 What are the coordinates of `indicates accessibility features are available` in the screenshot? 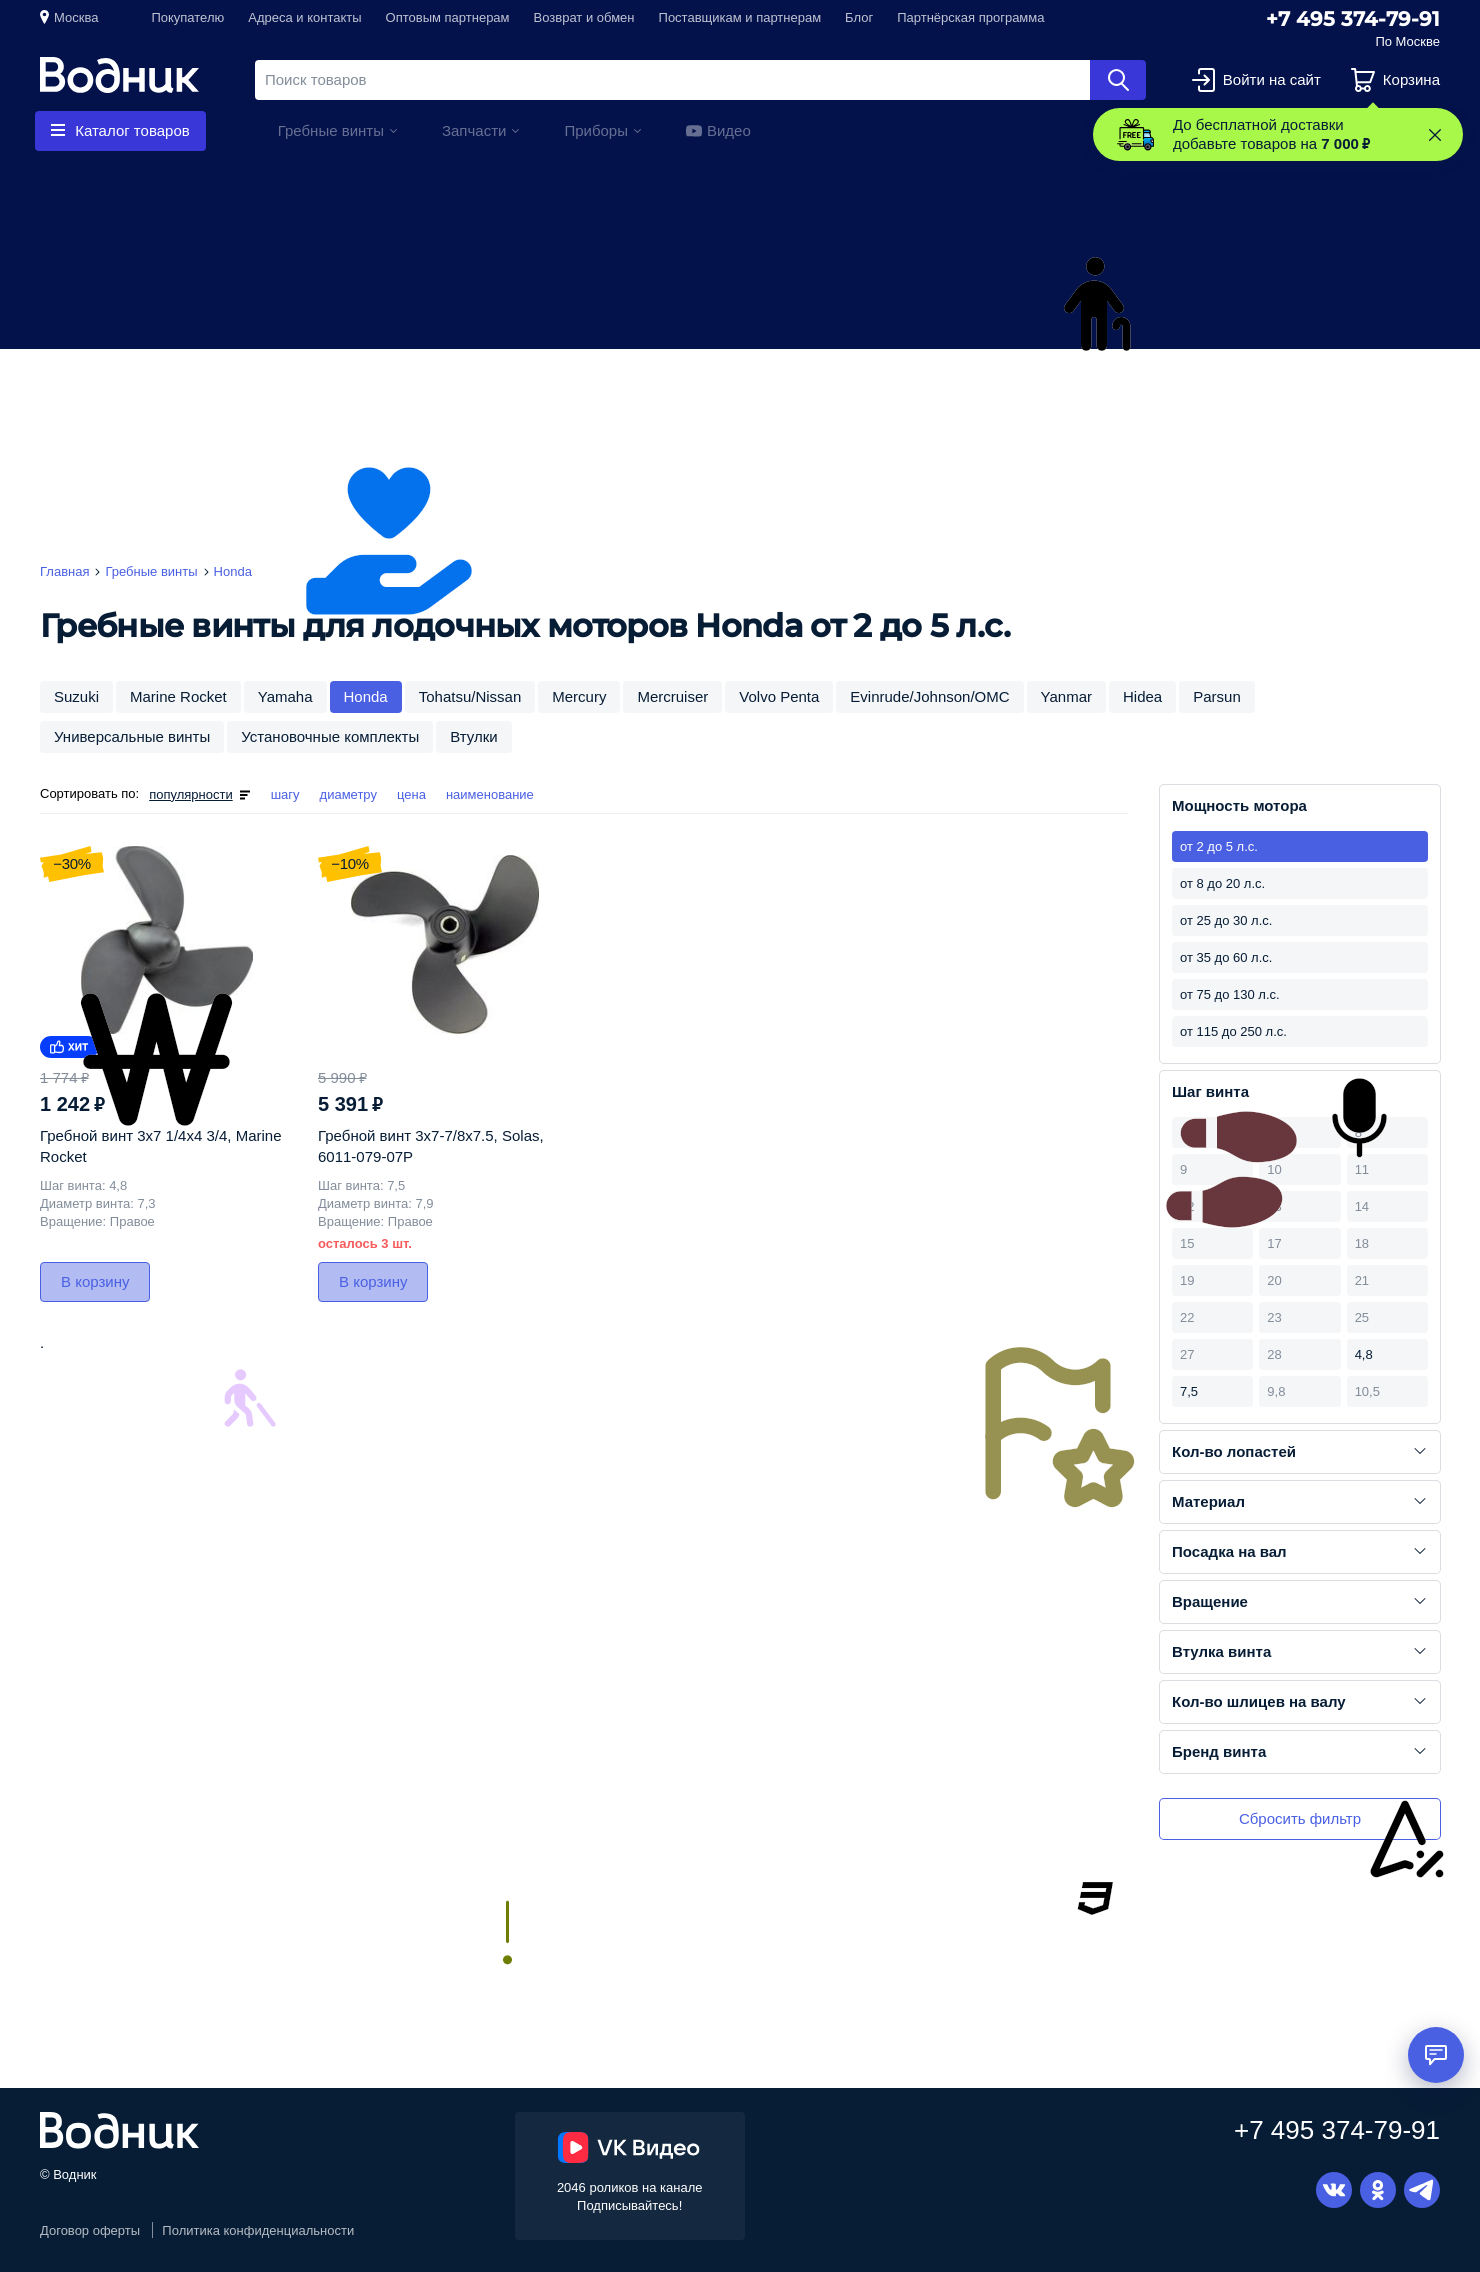 It's located at (247, 1398).